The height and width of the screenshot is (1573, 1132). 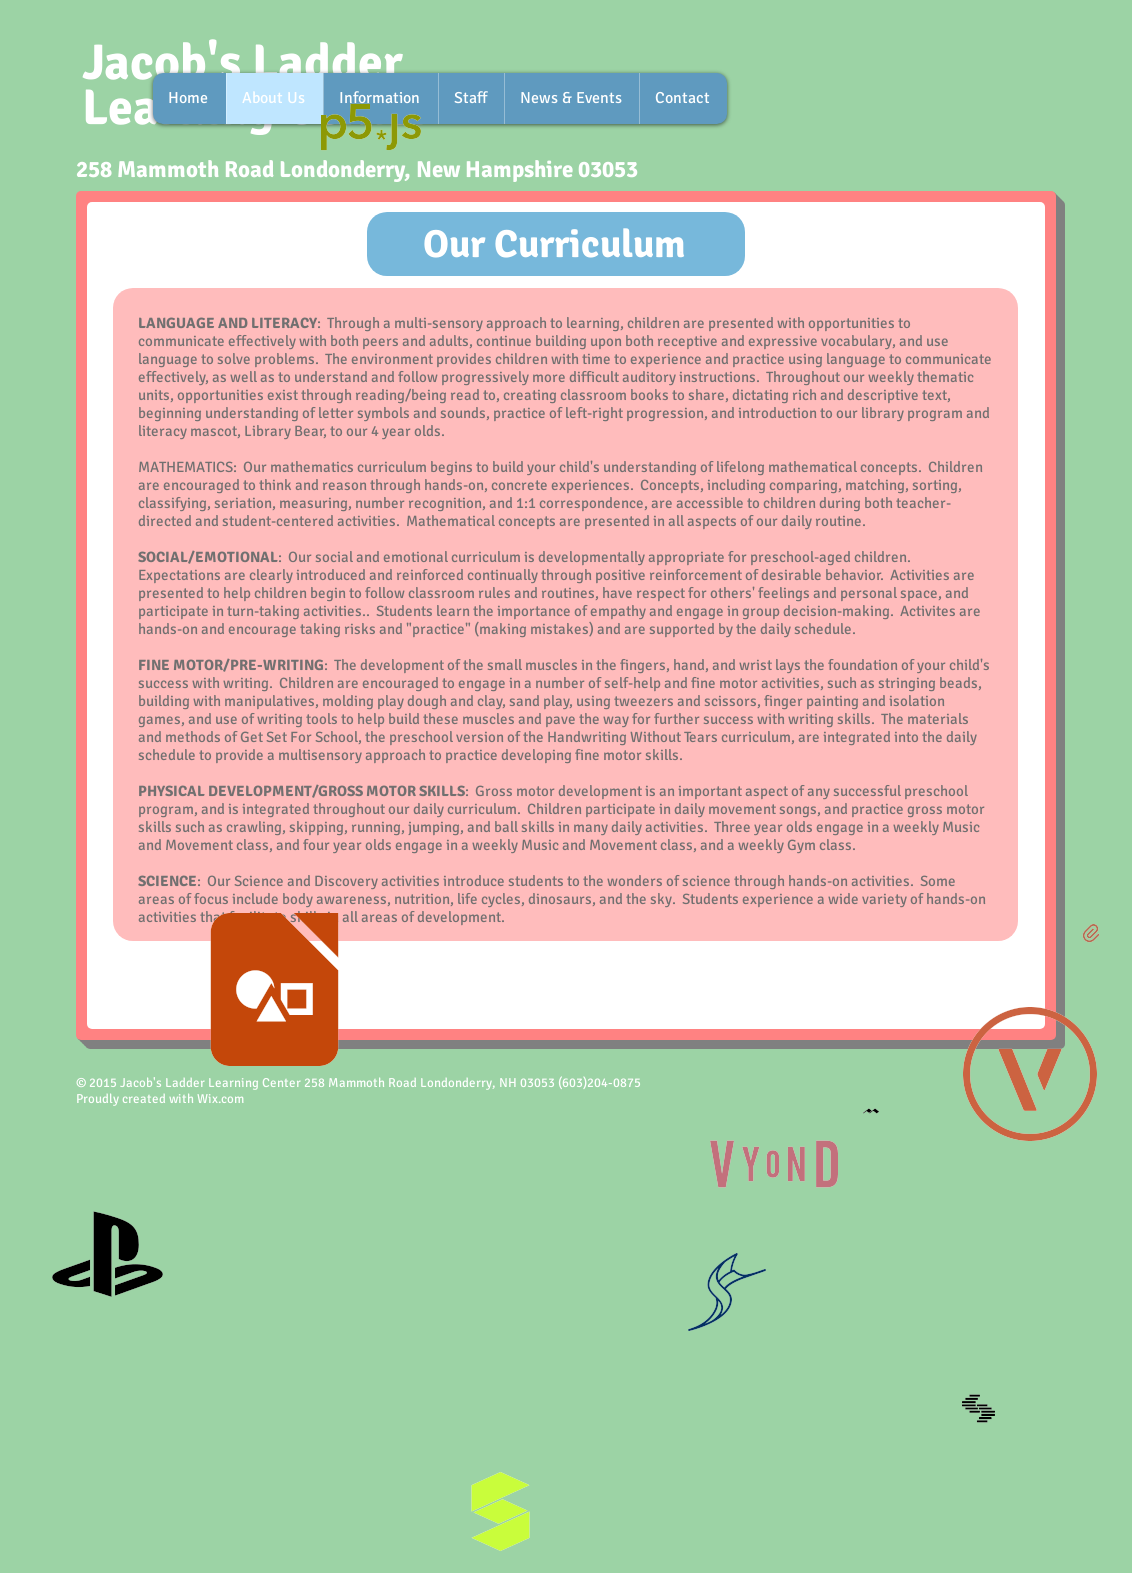 I want to click on p5.js creative coding library logo, so click(x=371, y=127).